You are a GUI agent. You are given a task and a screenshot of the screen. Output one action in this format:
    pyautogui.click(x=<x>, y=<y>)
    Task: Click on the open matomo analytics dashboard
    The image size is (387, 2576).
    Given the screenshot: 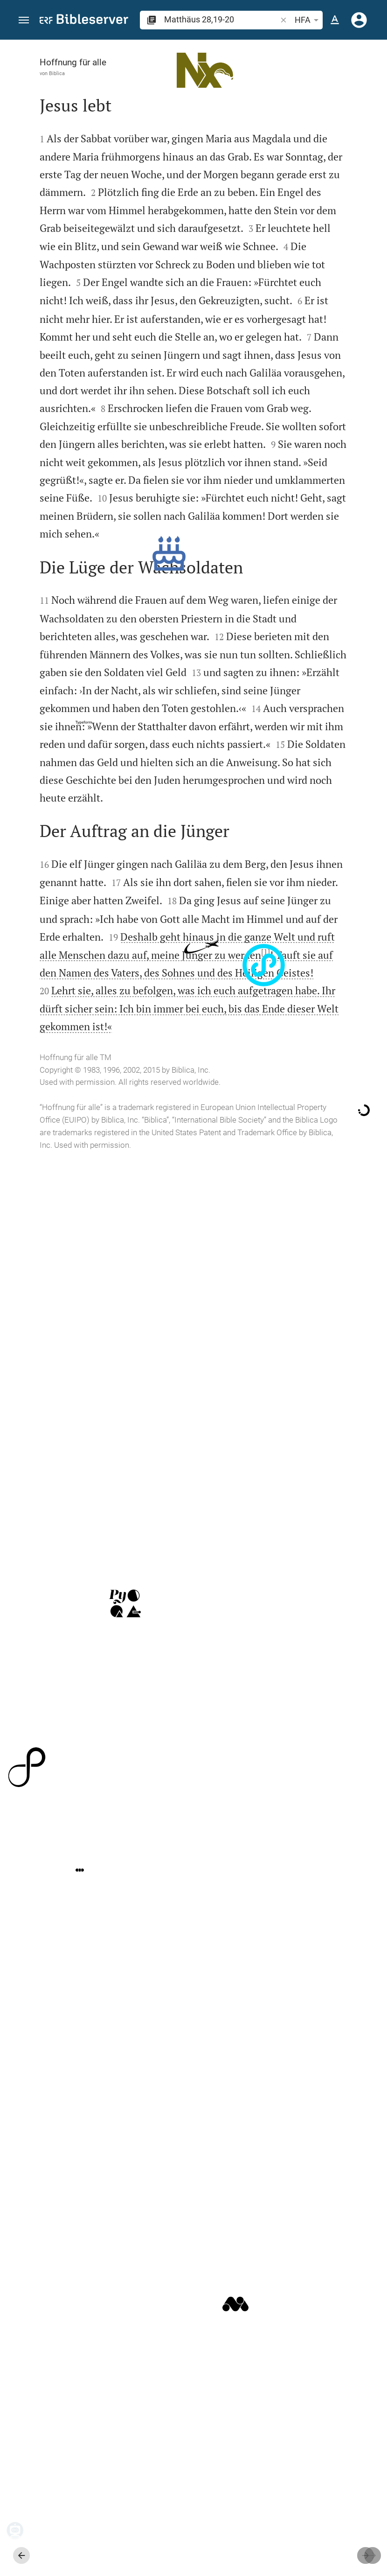 What is the action you would take?
    pyautogui.click(x=235, y=2304)
    